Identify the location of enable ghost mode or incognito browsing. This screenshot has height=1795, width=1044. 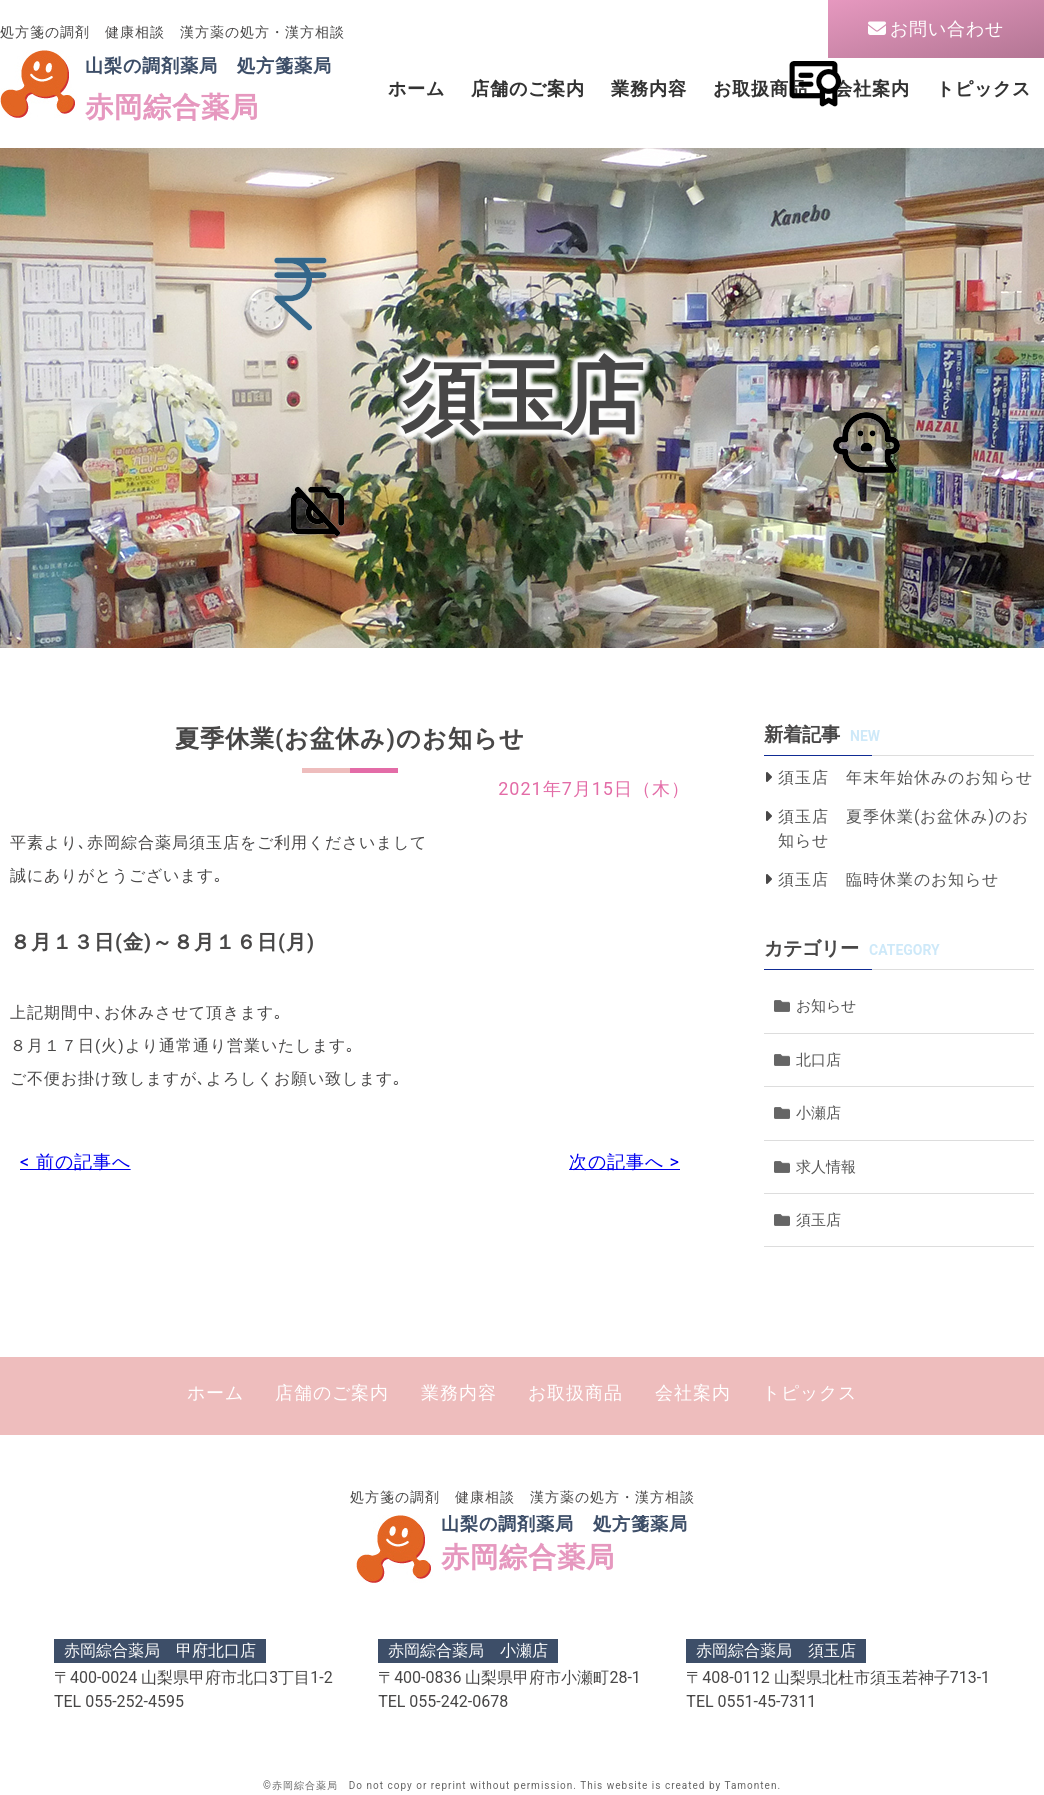
(866, 442).